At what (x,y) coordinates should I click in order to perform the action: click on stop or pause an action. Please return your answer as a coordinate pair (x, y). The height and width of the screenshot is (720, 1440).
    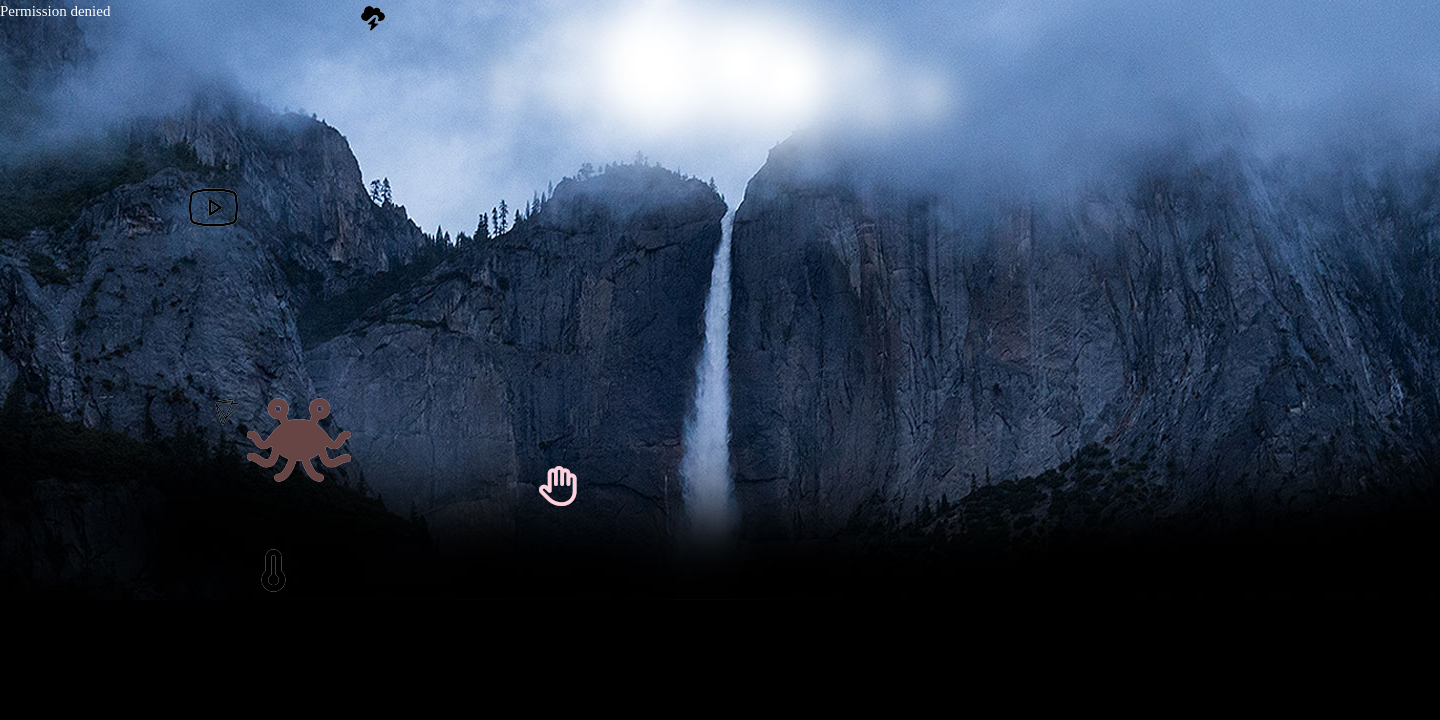
    Looking at the image, I should click on (559, 486).